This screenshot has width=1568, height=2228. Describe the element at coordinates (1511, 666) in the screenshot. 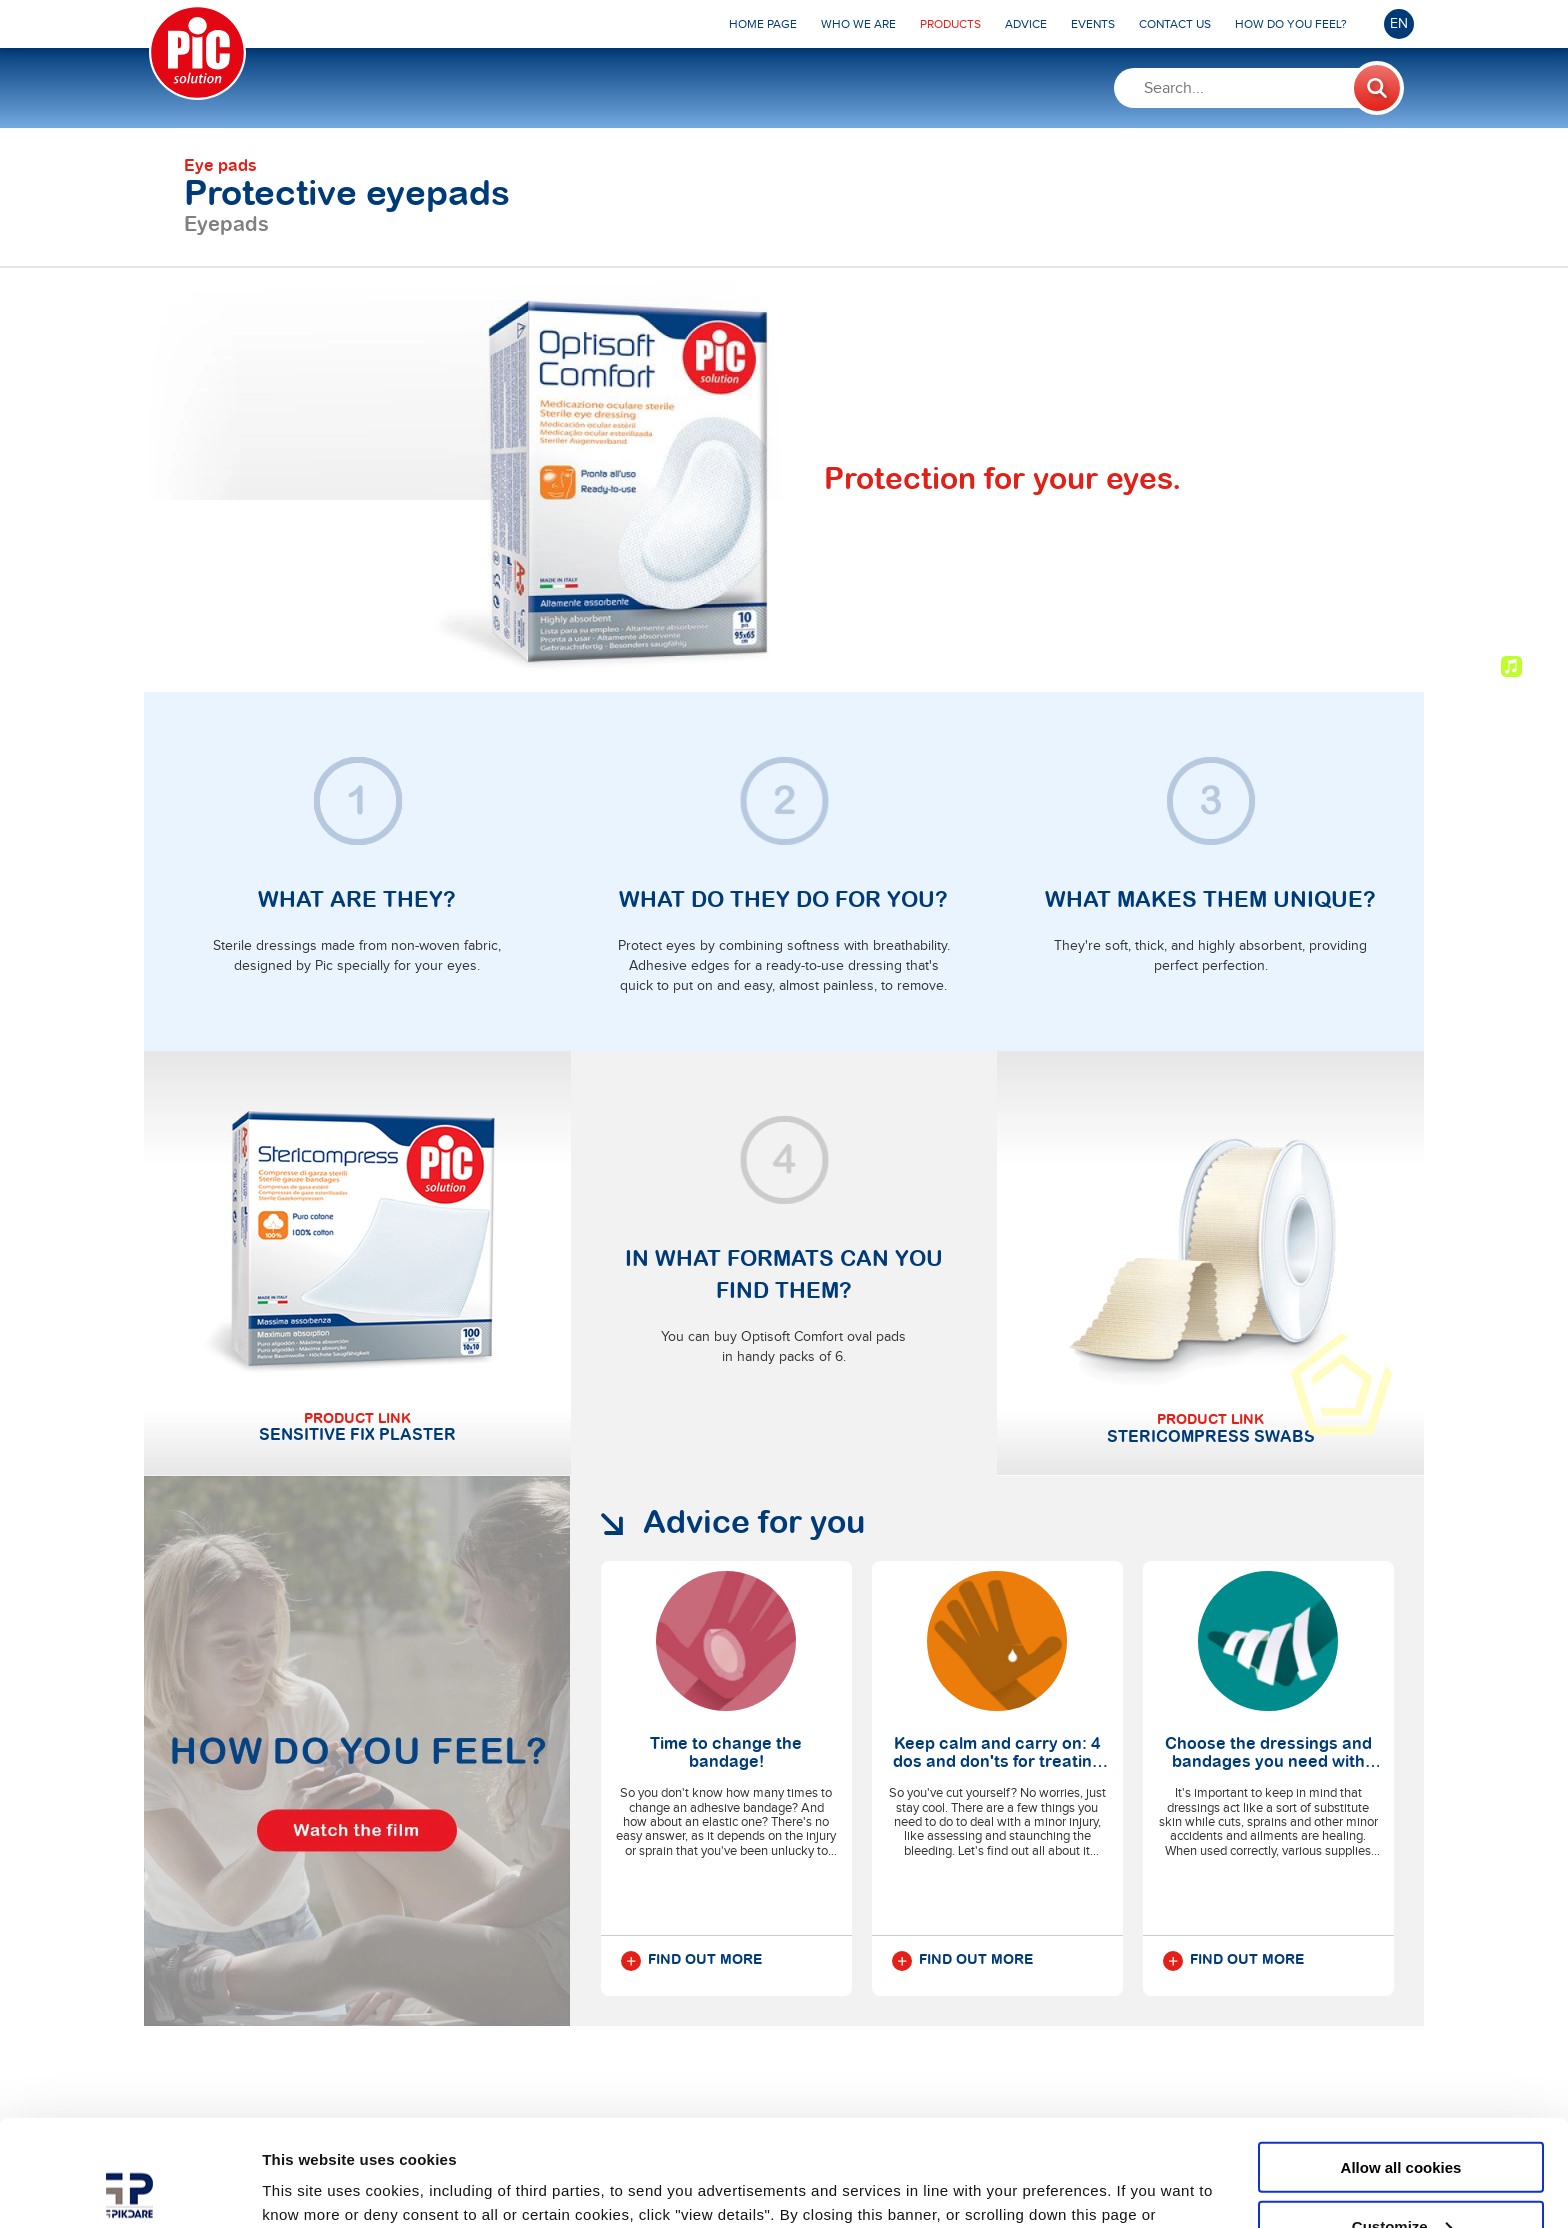

I see `open apple music` at that location.